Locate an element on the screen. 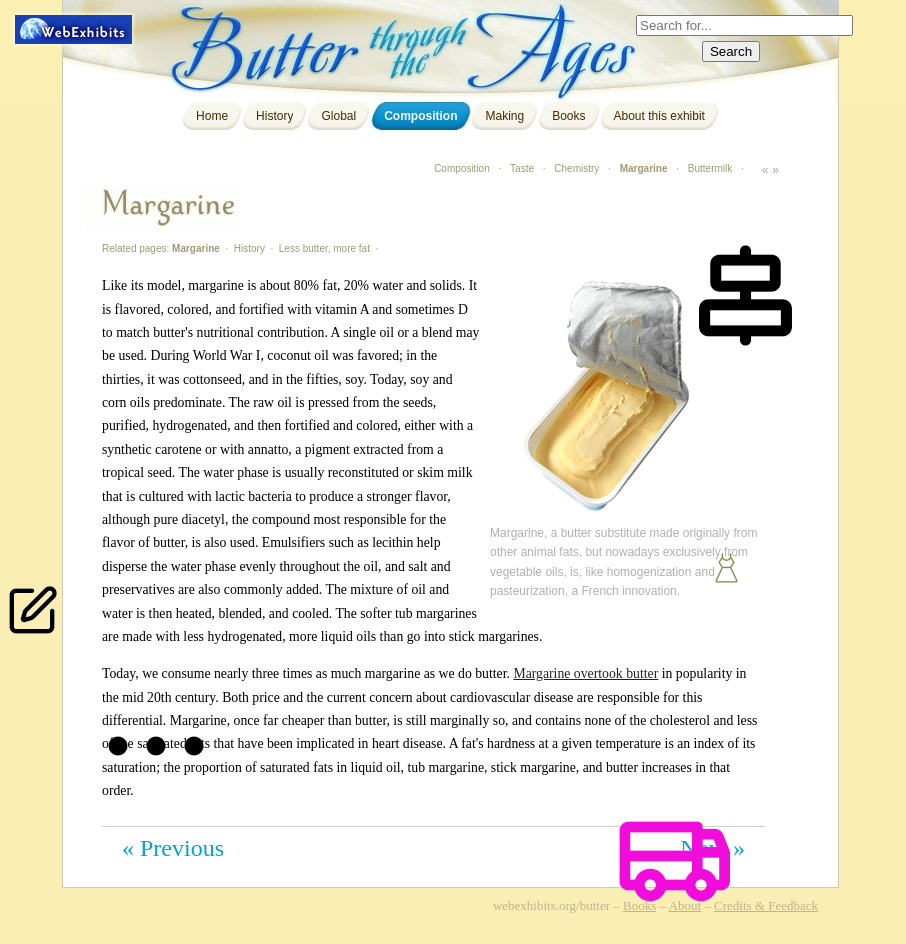 This screenshot has width=906, height=944. open more options menu is located at coordinates (156, 746).